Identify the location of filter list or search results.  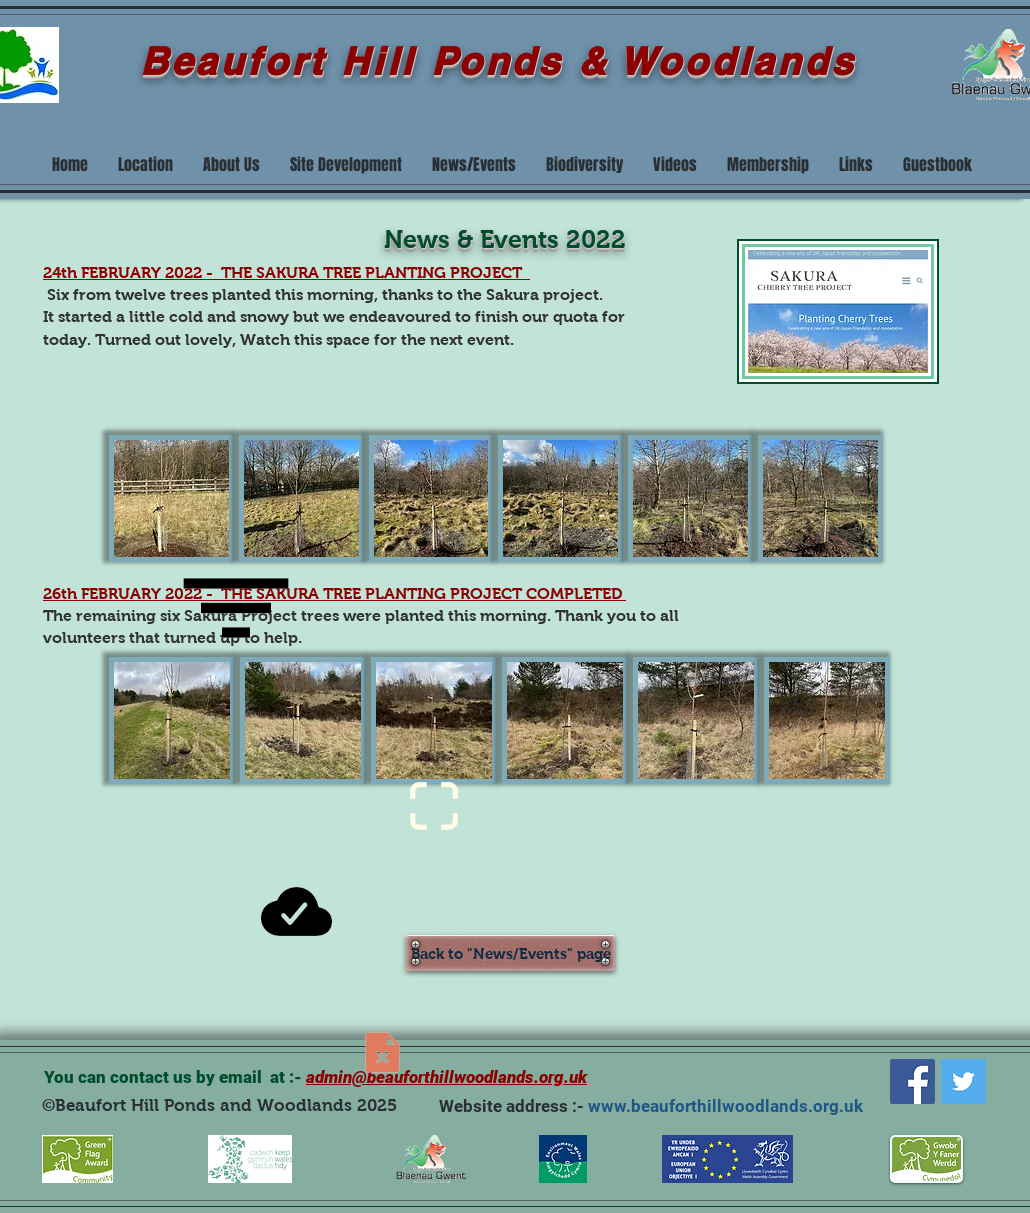
(236, 608).